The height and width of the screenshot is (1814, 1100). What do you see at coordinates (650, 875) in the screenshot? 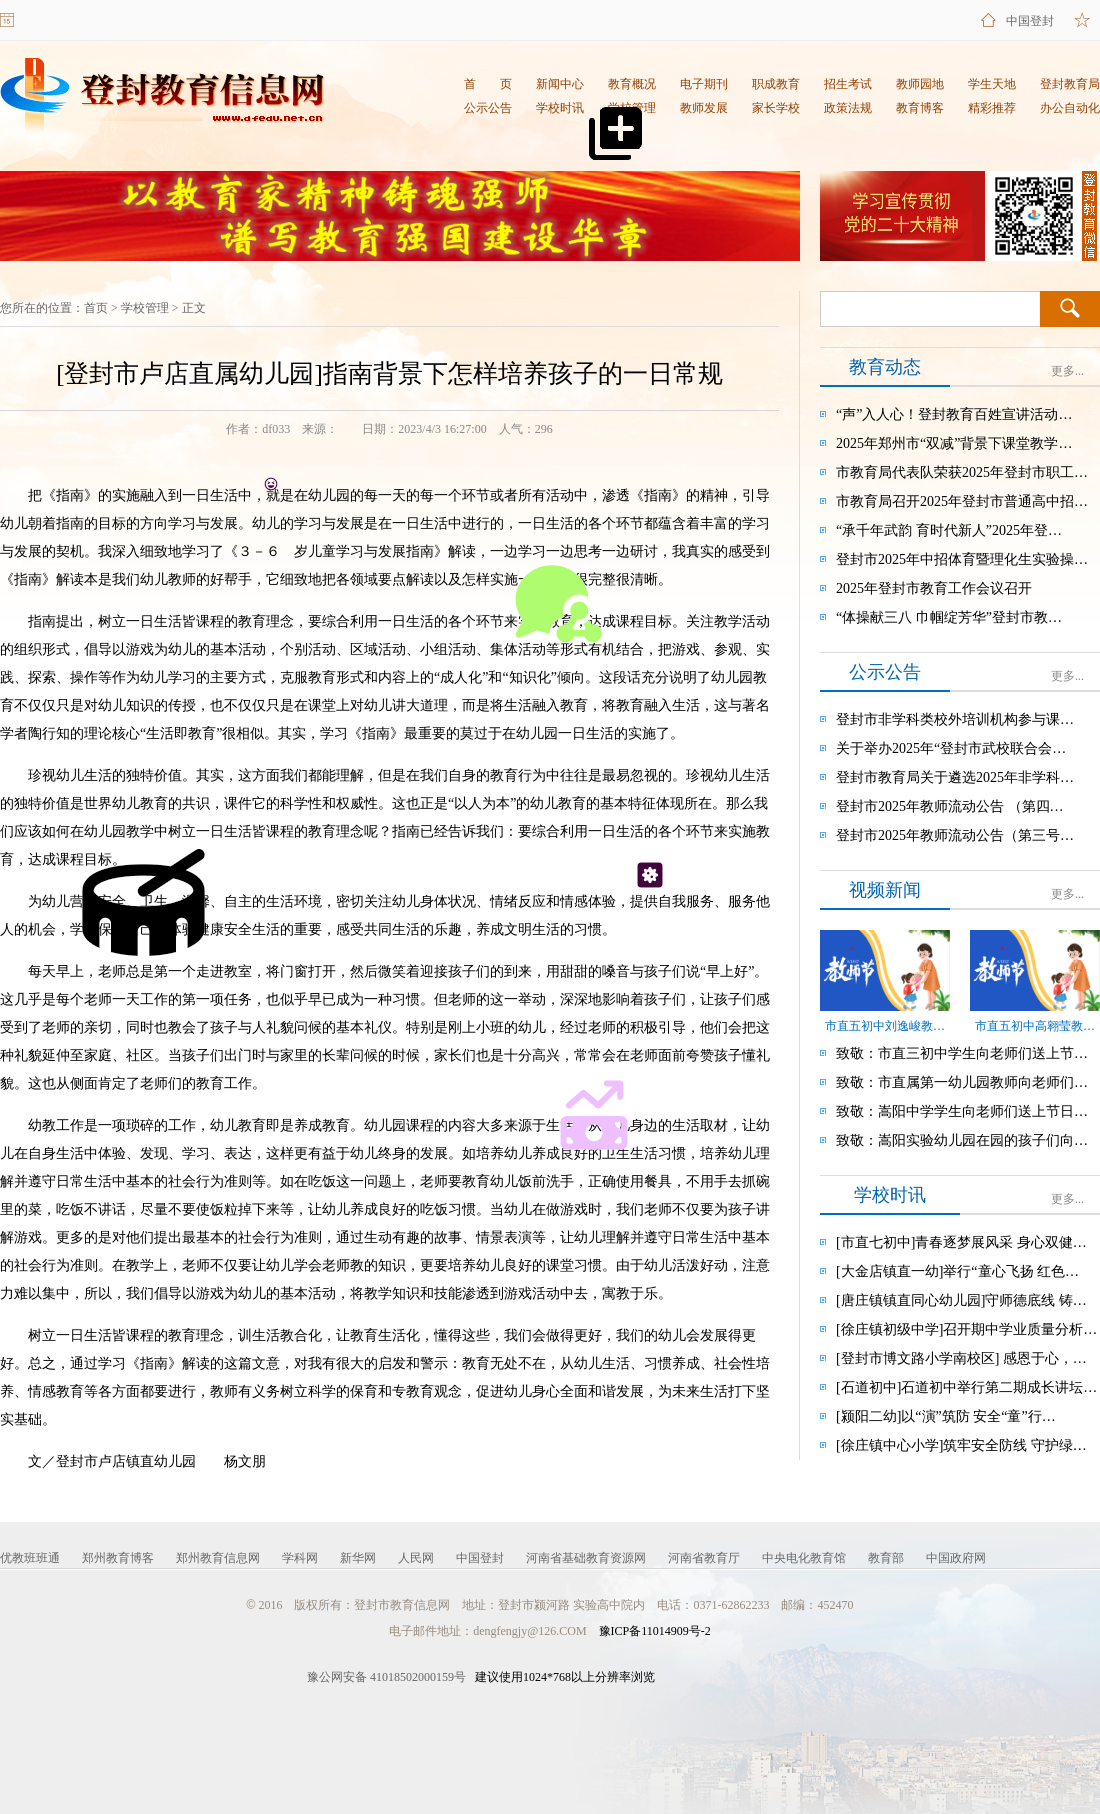
I see `indicates virus or malware detected` at bounding box center [650, 875].